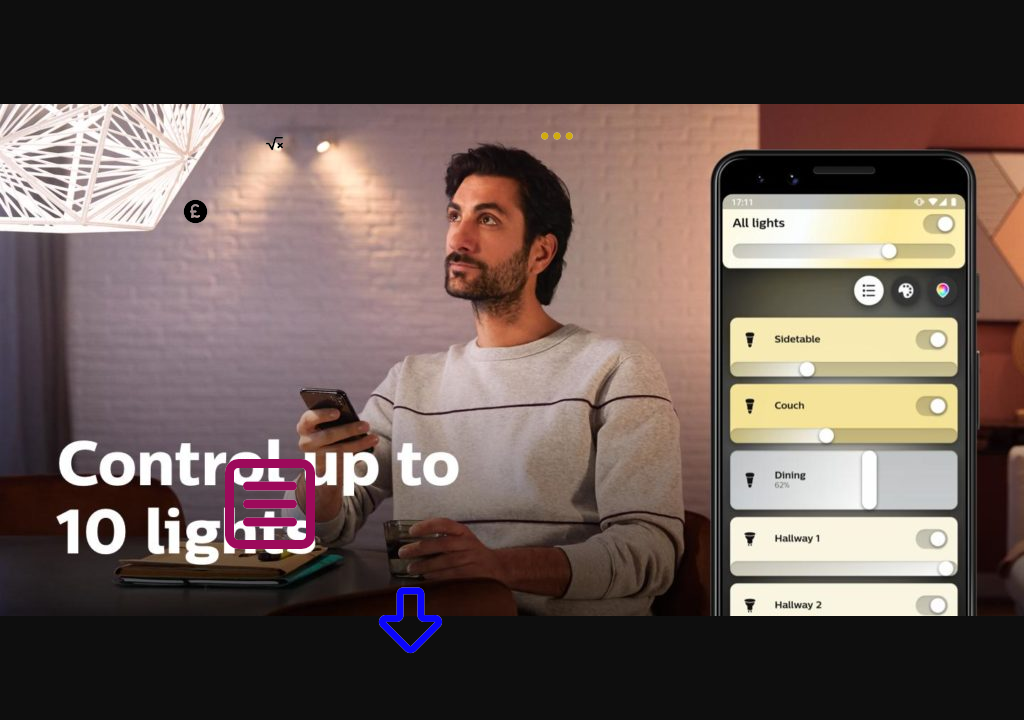 This screenshot has height=720, width=1024. I want to click on download file or content, so click(410, 618).